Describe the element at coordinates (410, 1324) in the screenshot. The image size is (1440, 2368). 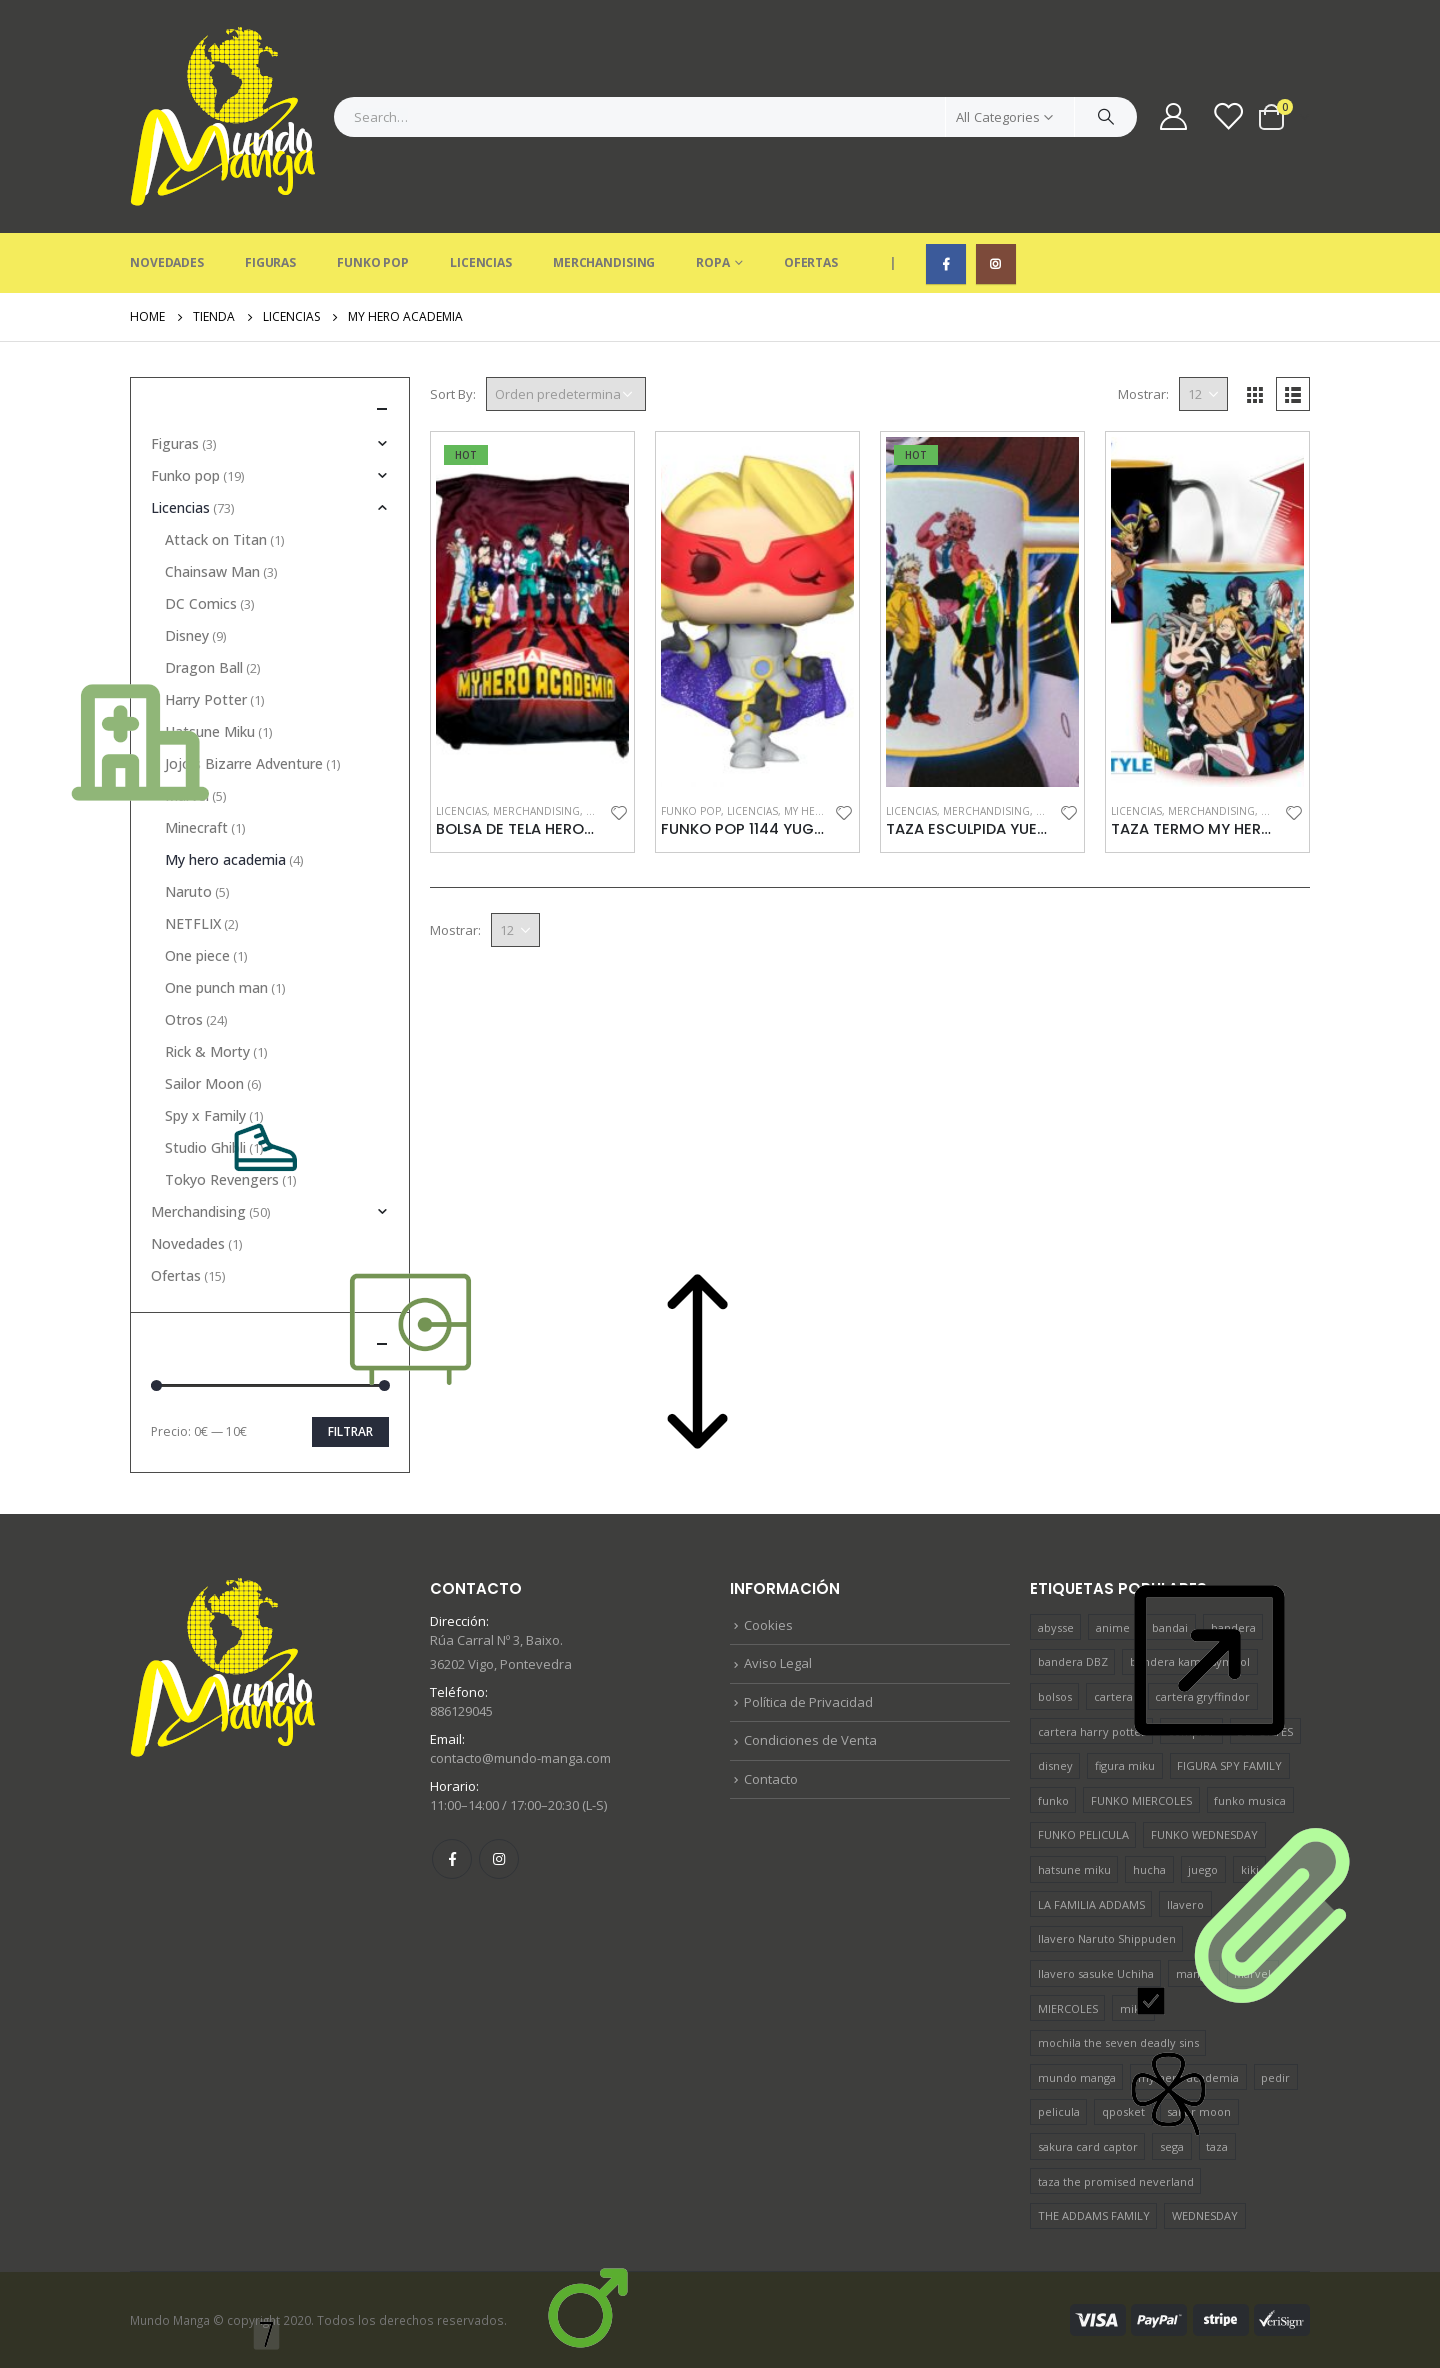
I see `access secure storage or vault` at that location.